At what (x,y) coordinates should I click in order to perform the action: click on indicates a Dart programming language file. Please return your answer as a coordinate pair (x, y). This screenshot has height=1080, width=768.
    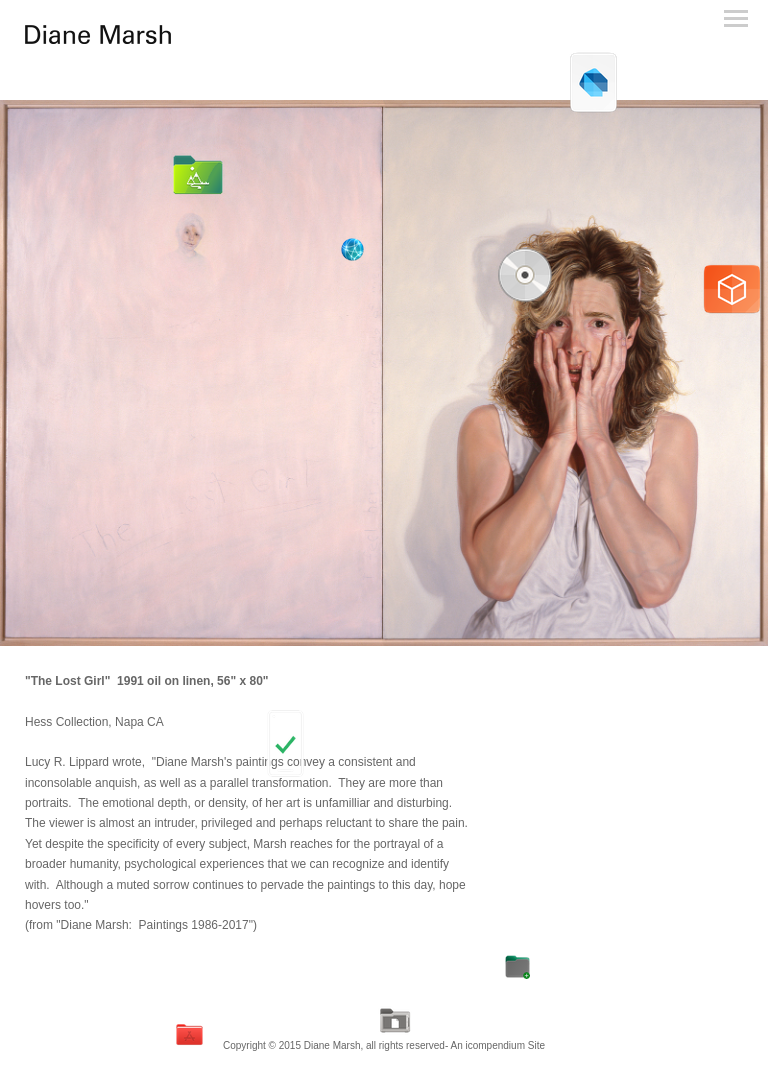
    Looking at the image, I should click on (593, 82).